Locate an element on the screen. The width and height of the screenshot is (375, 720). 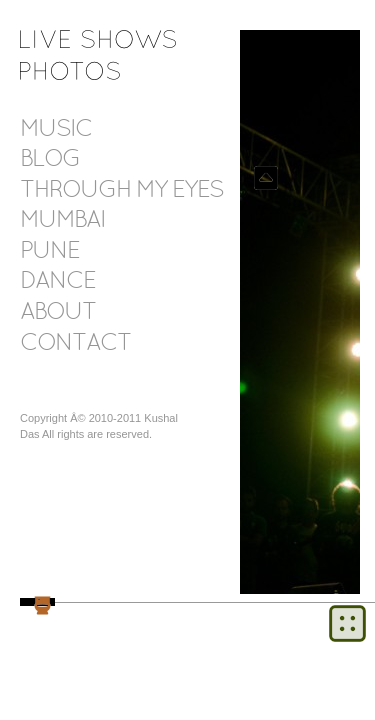
expand content upward is located at coordinates (266, 178).